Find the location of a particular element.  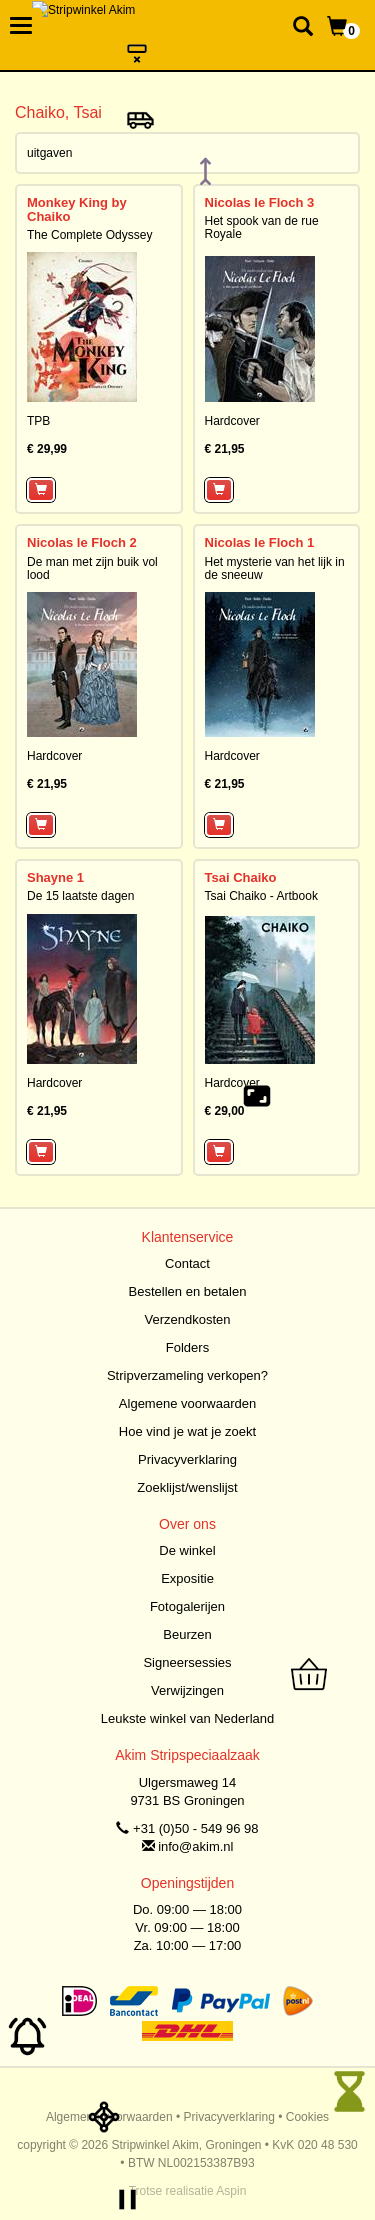

scroll to top of page is located at coordinates (205, 171).